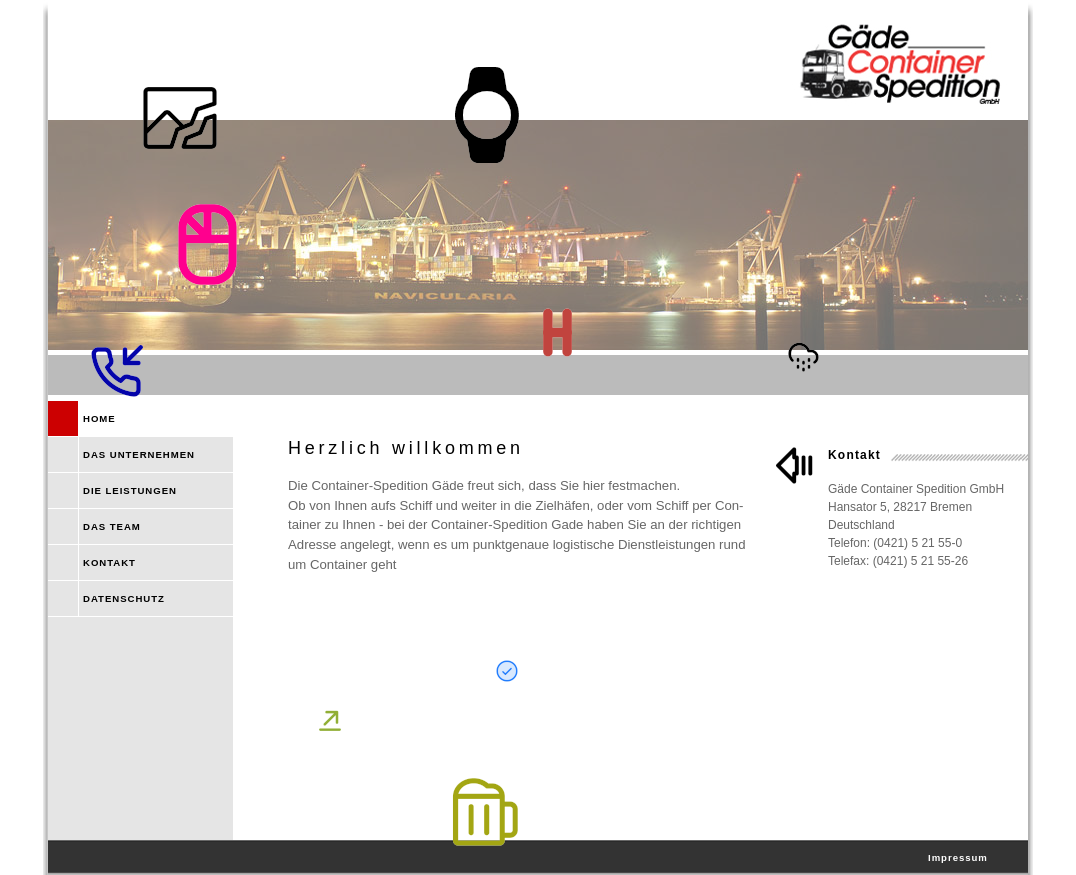  I want to click on indicates H or HSPA mobile network connection, so click(557, 332).